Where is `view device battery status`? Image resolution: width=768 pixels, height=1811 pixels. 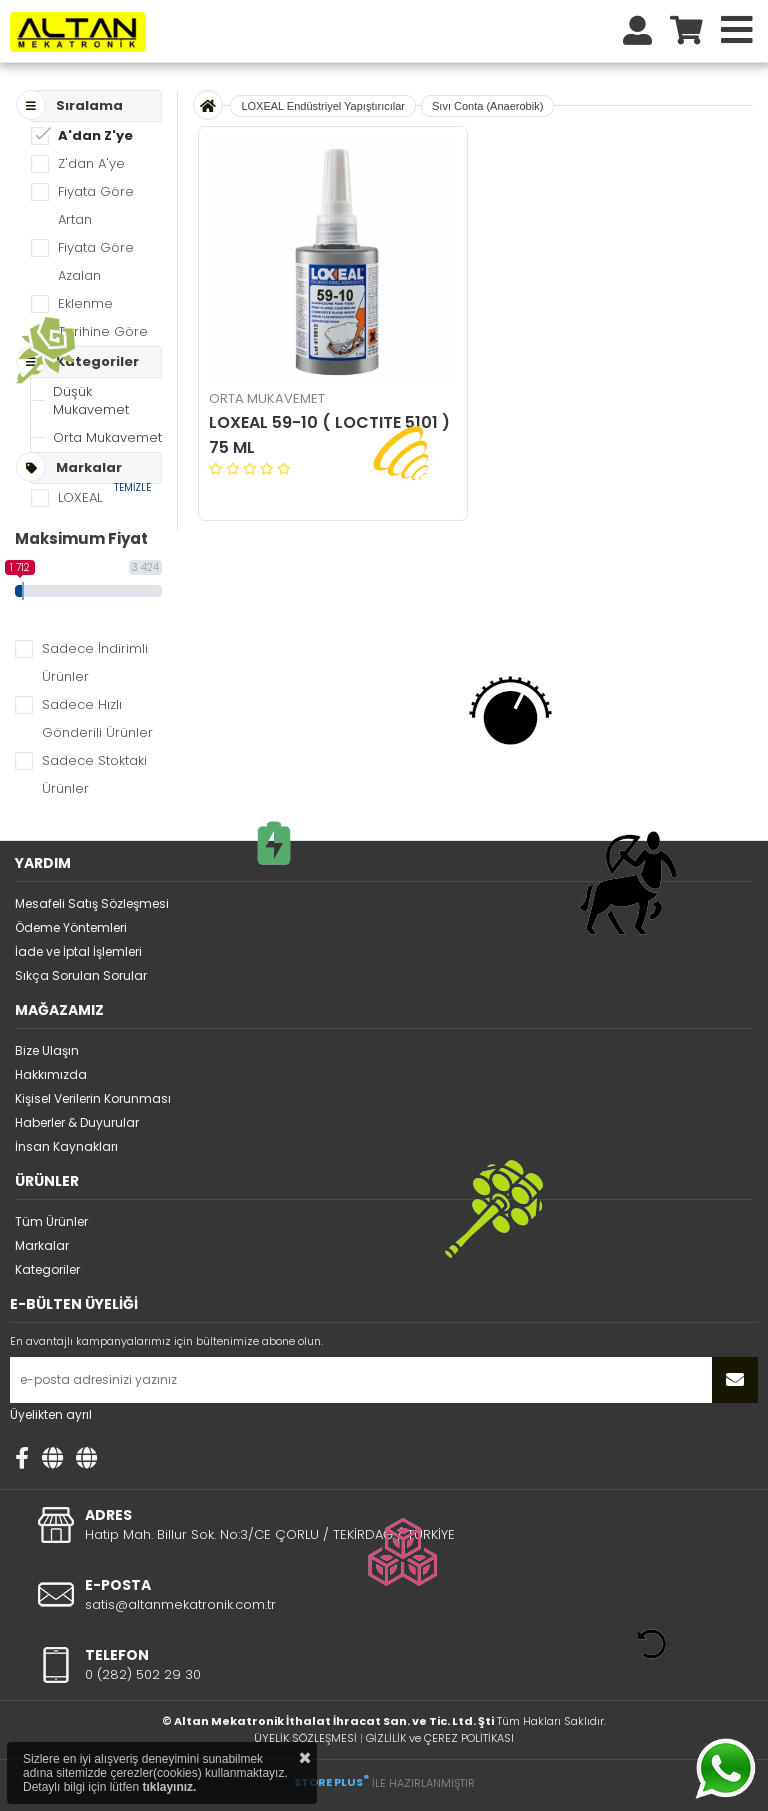
view device battery status is located at coordinates (274, 843).